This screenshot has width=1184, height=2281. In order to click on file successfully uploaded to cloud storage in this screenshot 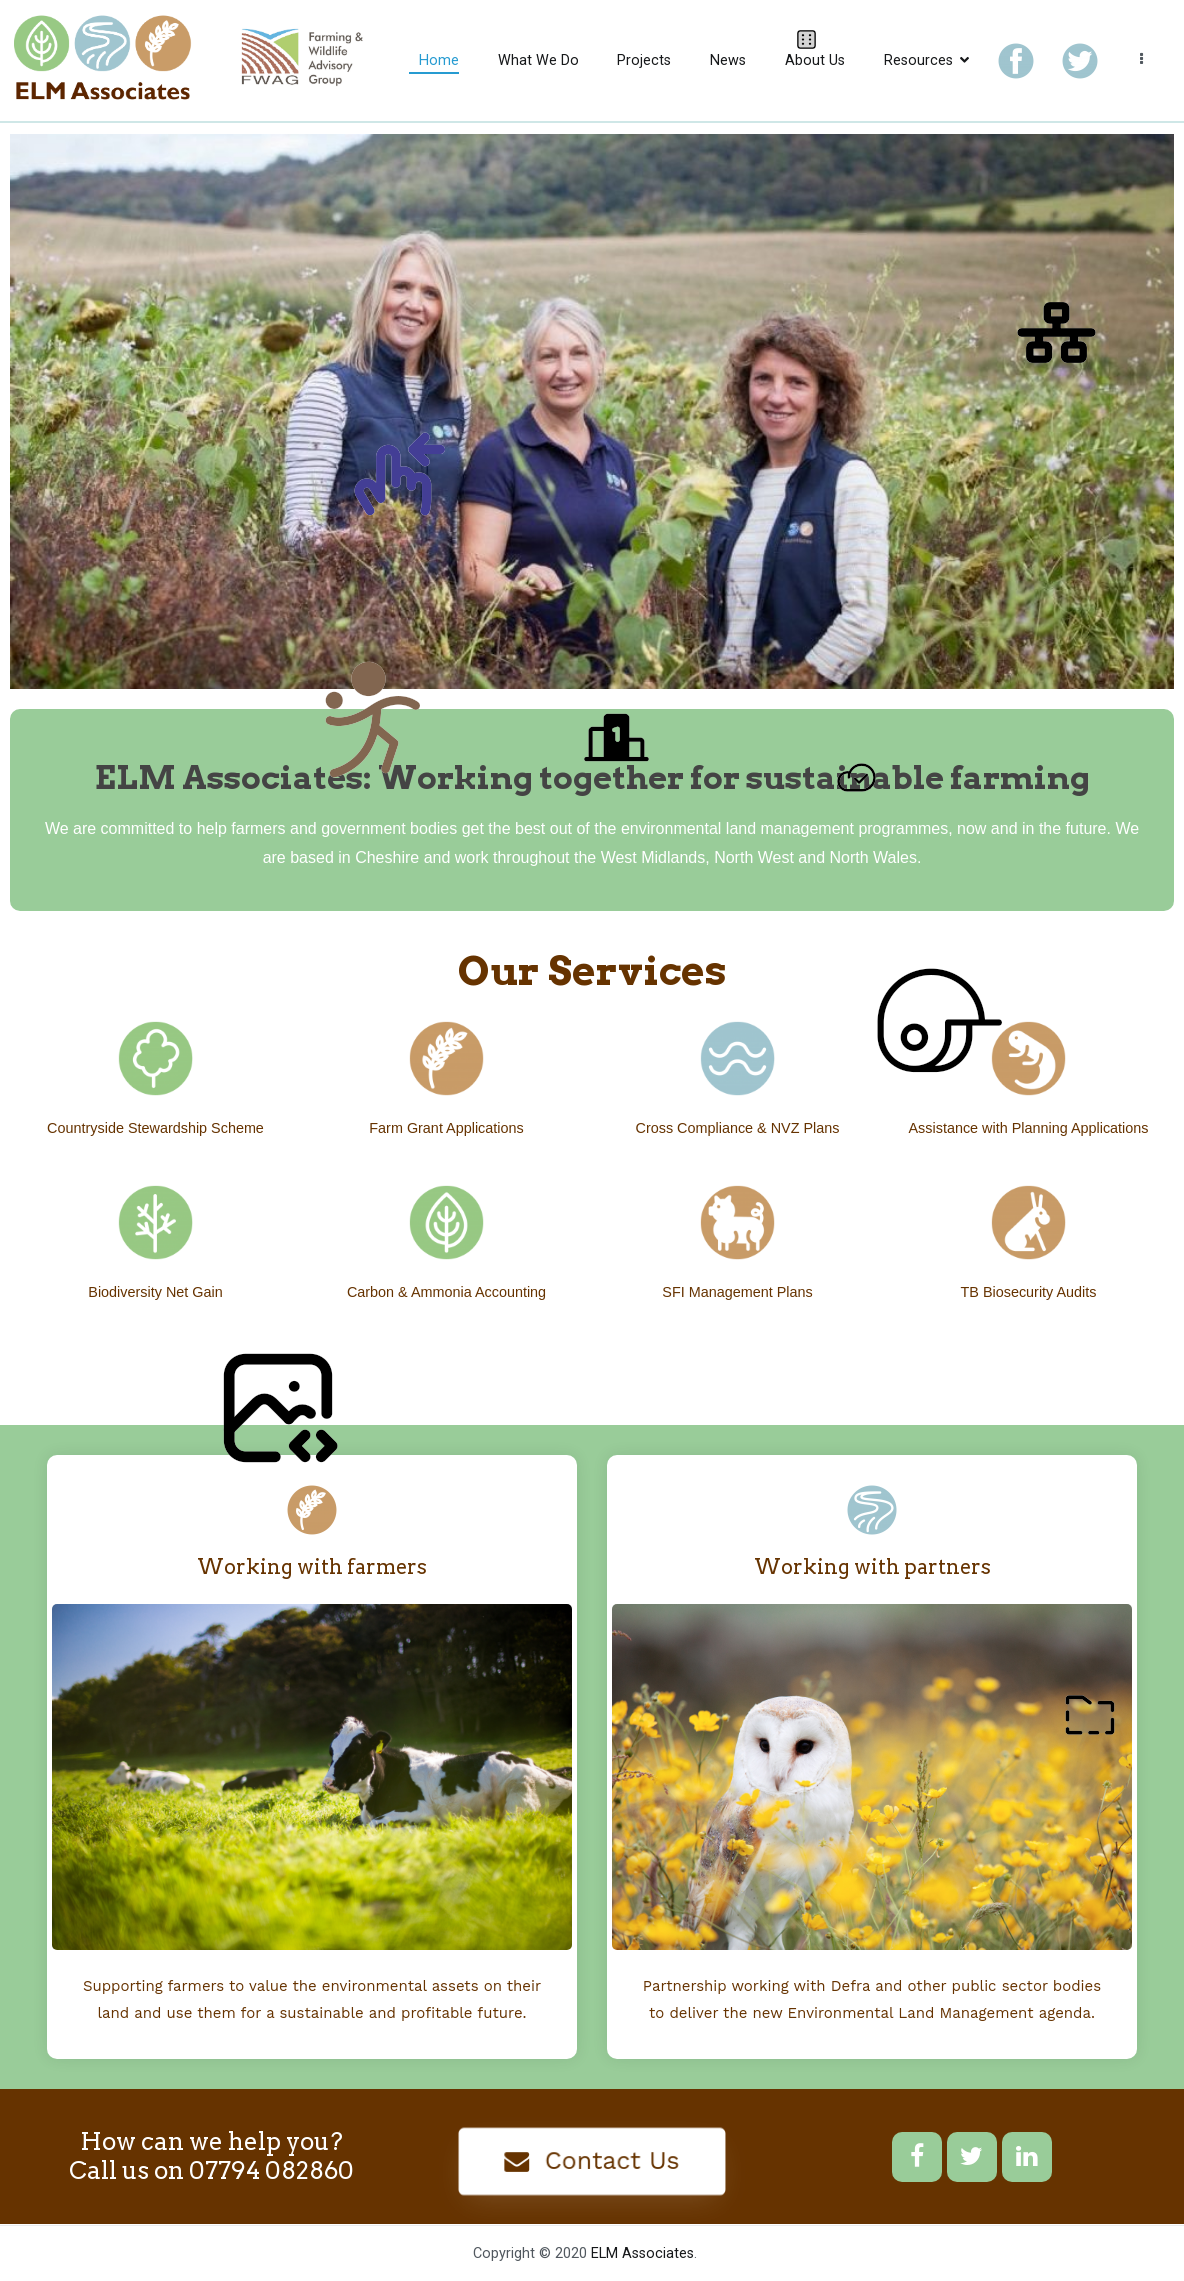, I will do `click(856, 777)`.